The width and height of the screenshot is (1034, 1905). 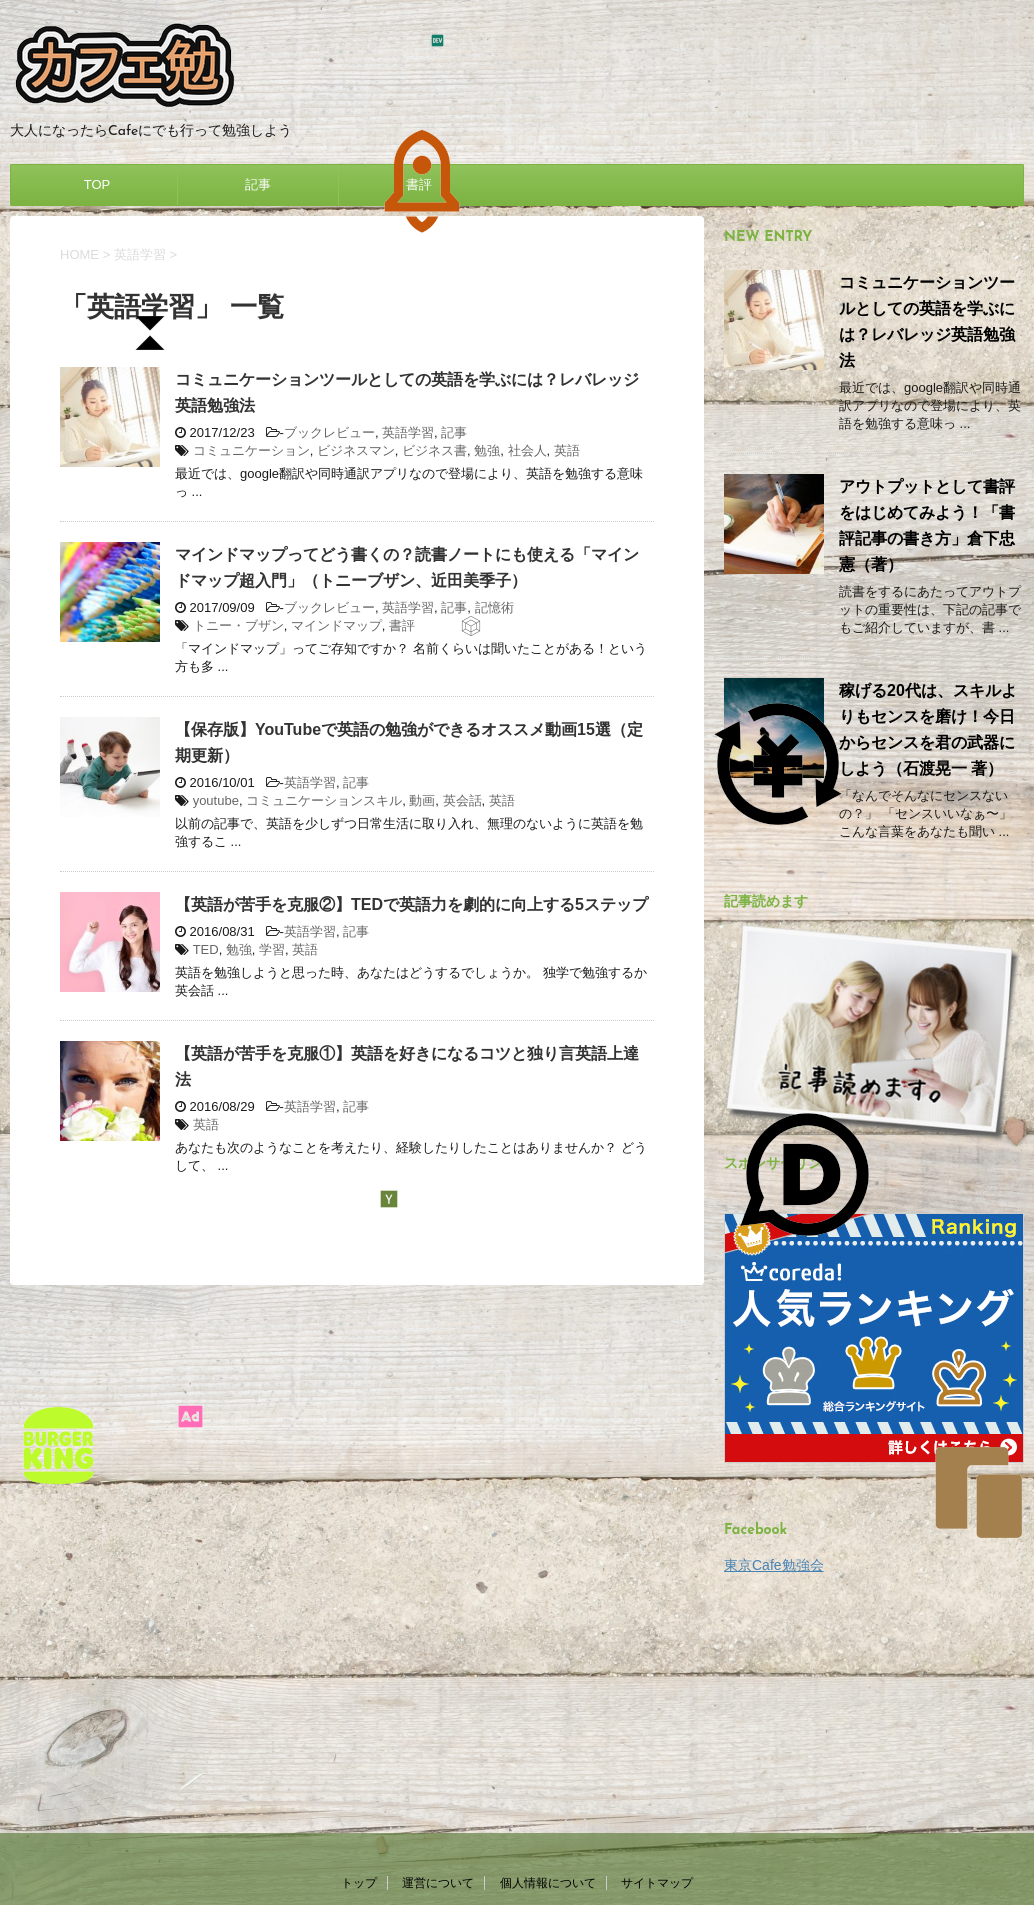 I want to click on Y Combinator logo, so click(x=389, y=1199).